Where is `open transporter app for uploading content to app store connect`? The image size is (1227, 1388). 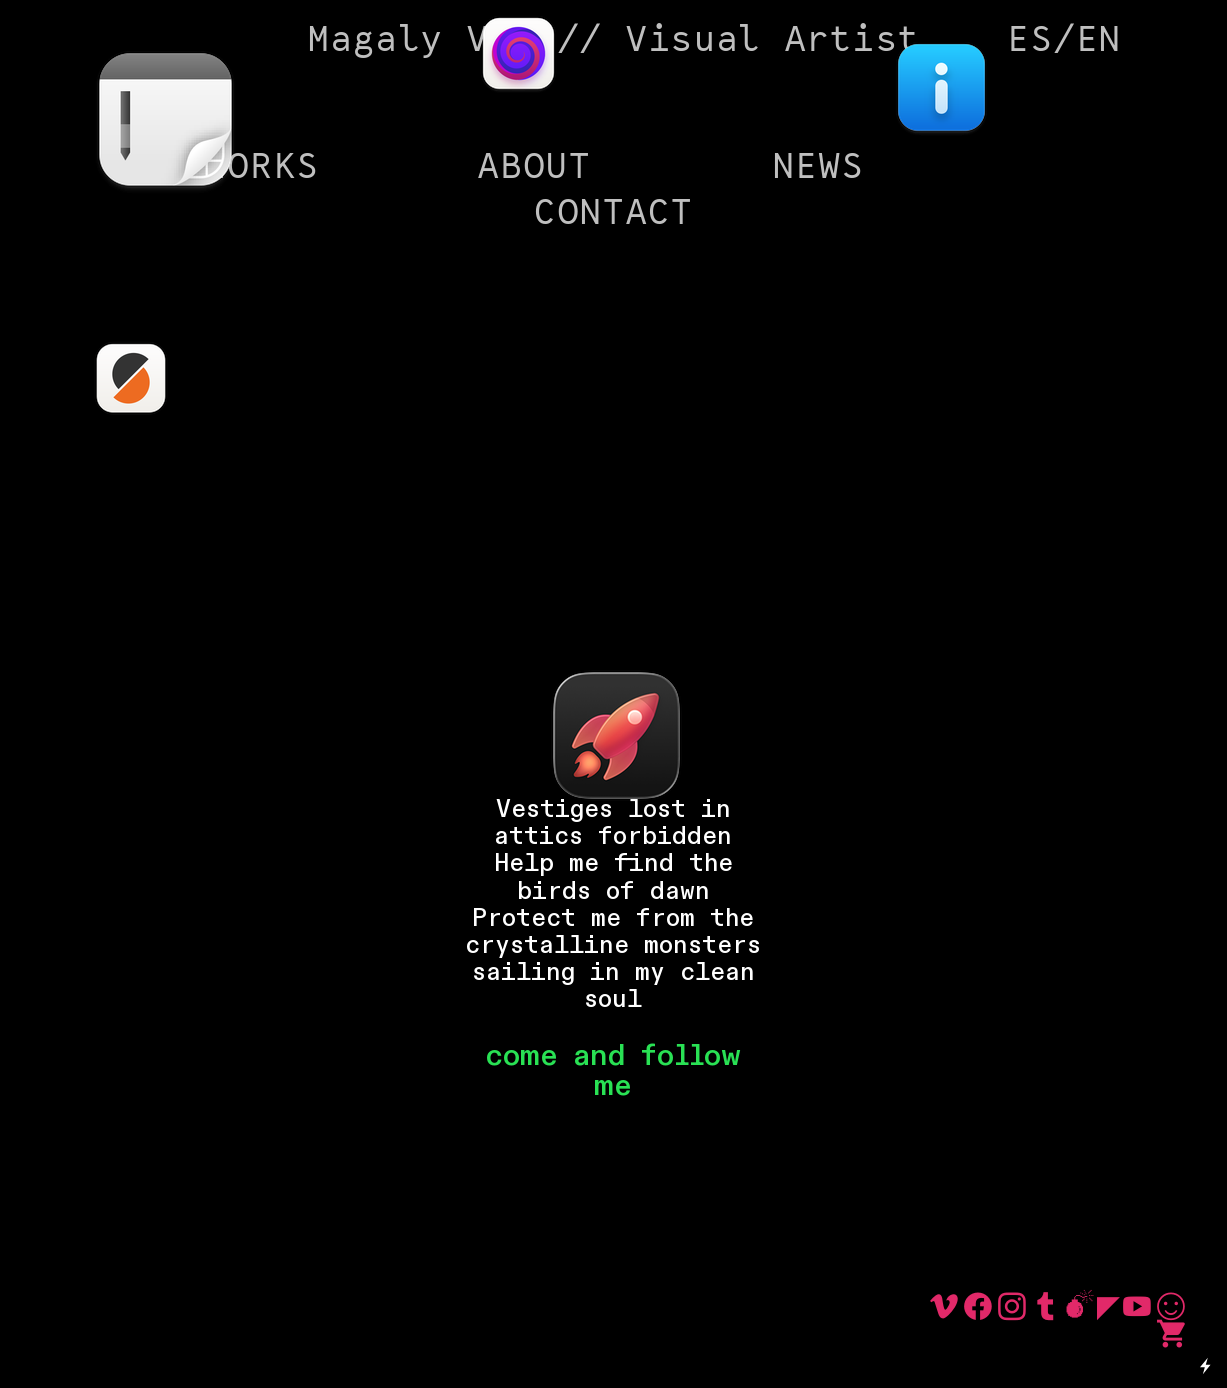
open transporter app for uploading content to app store connect is located at coordinates (518, 53).